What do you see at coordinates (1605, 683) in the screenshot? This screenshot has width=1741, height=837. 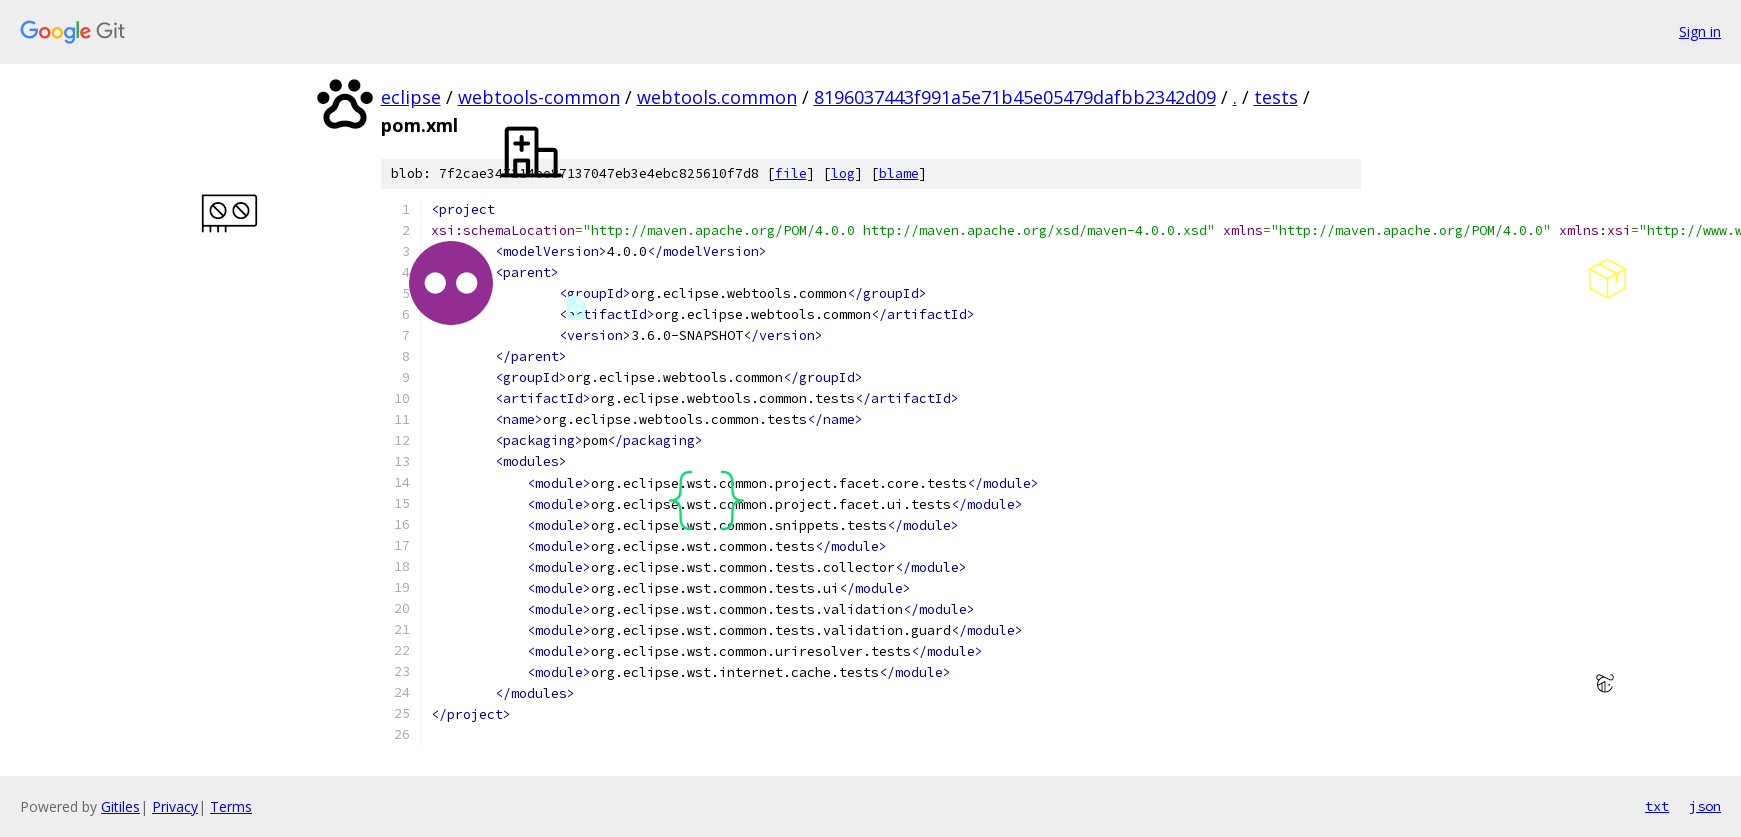 I see `open the New York Times app` at bounding box center [1605, 683].